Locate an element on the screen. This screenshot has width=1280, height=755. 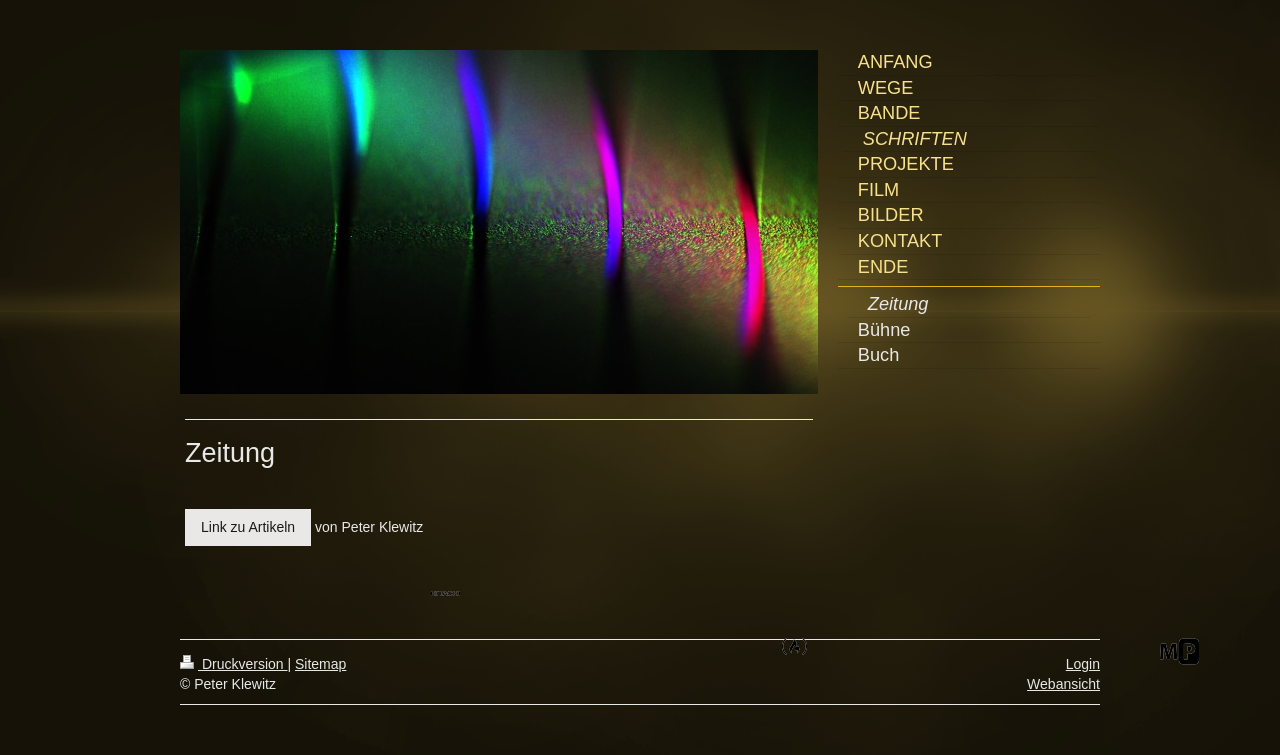
macports package manager logo is located at coordinates (1179, 651).